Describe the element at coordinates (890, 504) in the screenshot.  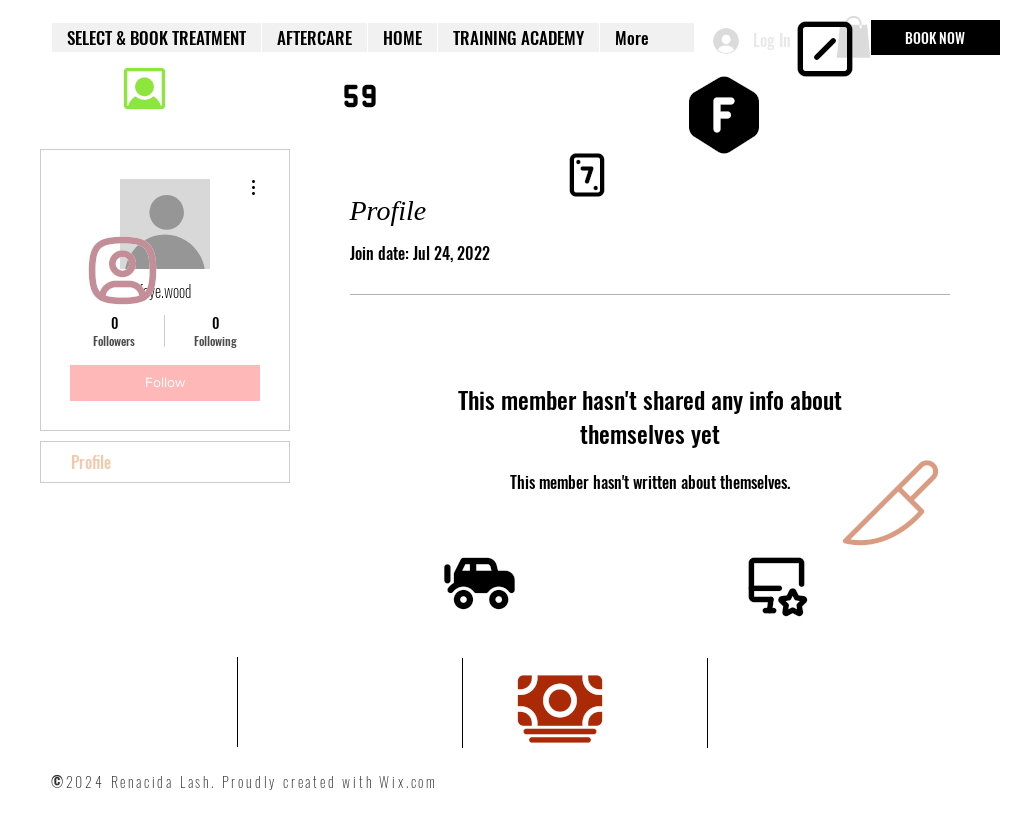
I see `access cutting or slicing tools` at that location.